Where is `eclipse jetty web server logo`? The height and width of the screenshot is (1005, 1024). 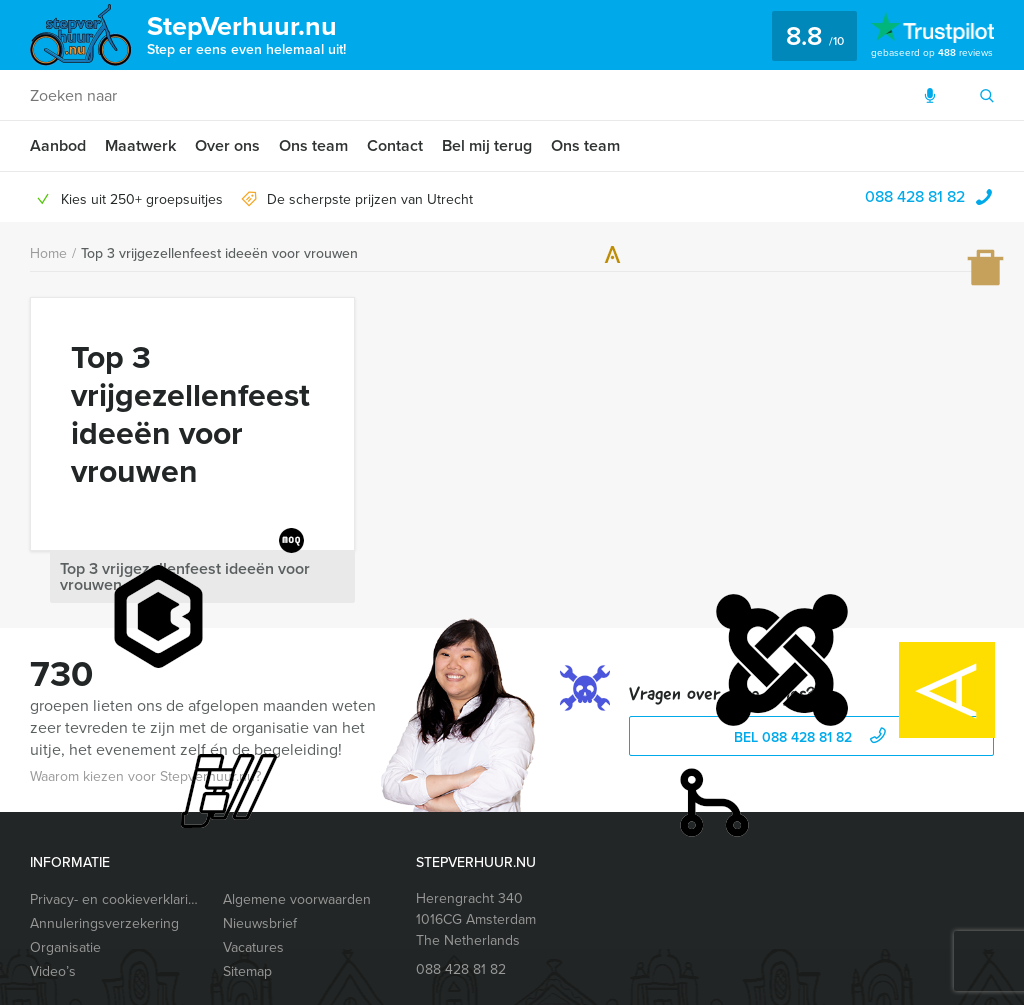
eclipse jetty web server logo is located at coordinates (229, 791).